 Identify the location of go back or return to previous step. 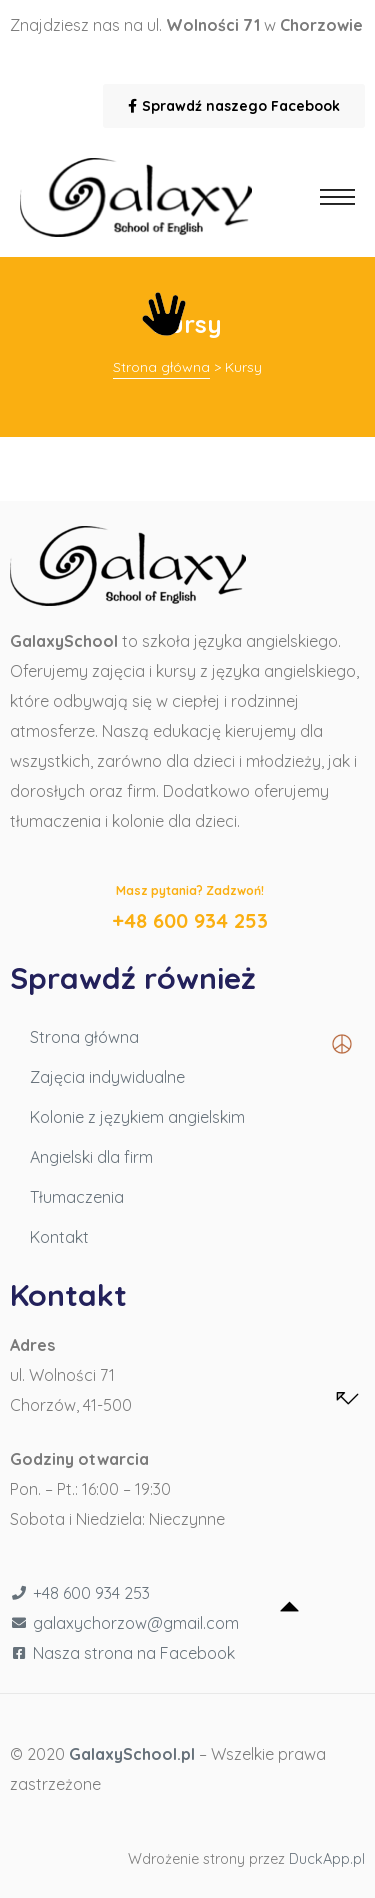
(347, 1397).